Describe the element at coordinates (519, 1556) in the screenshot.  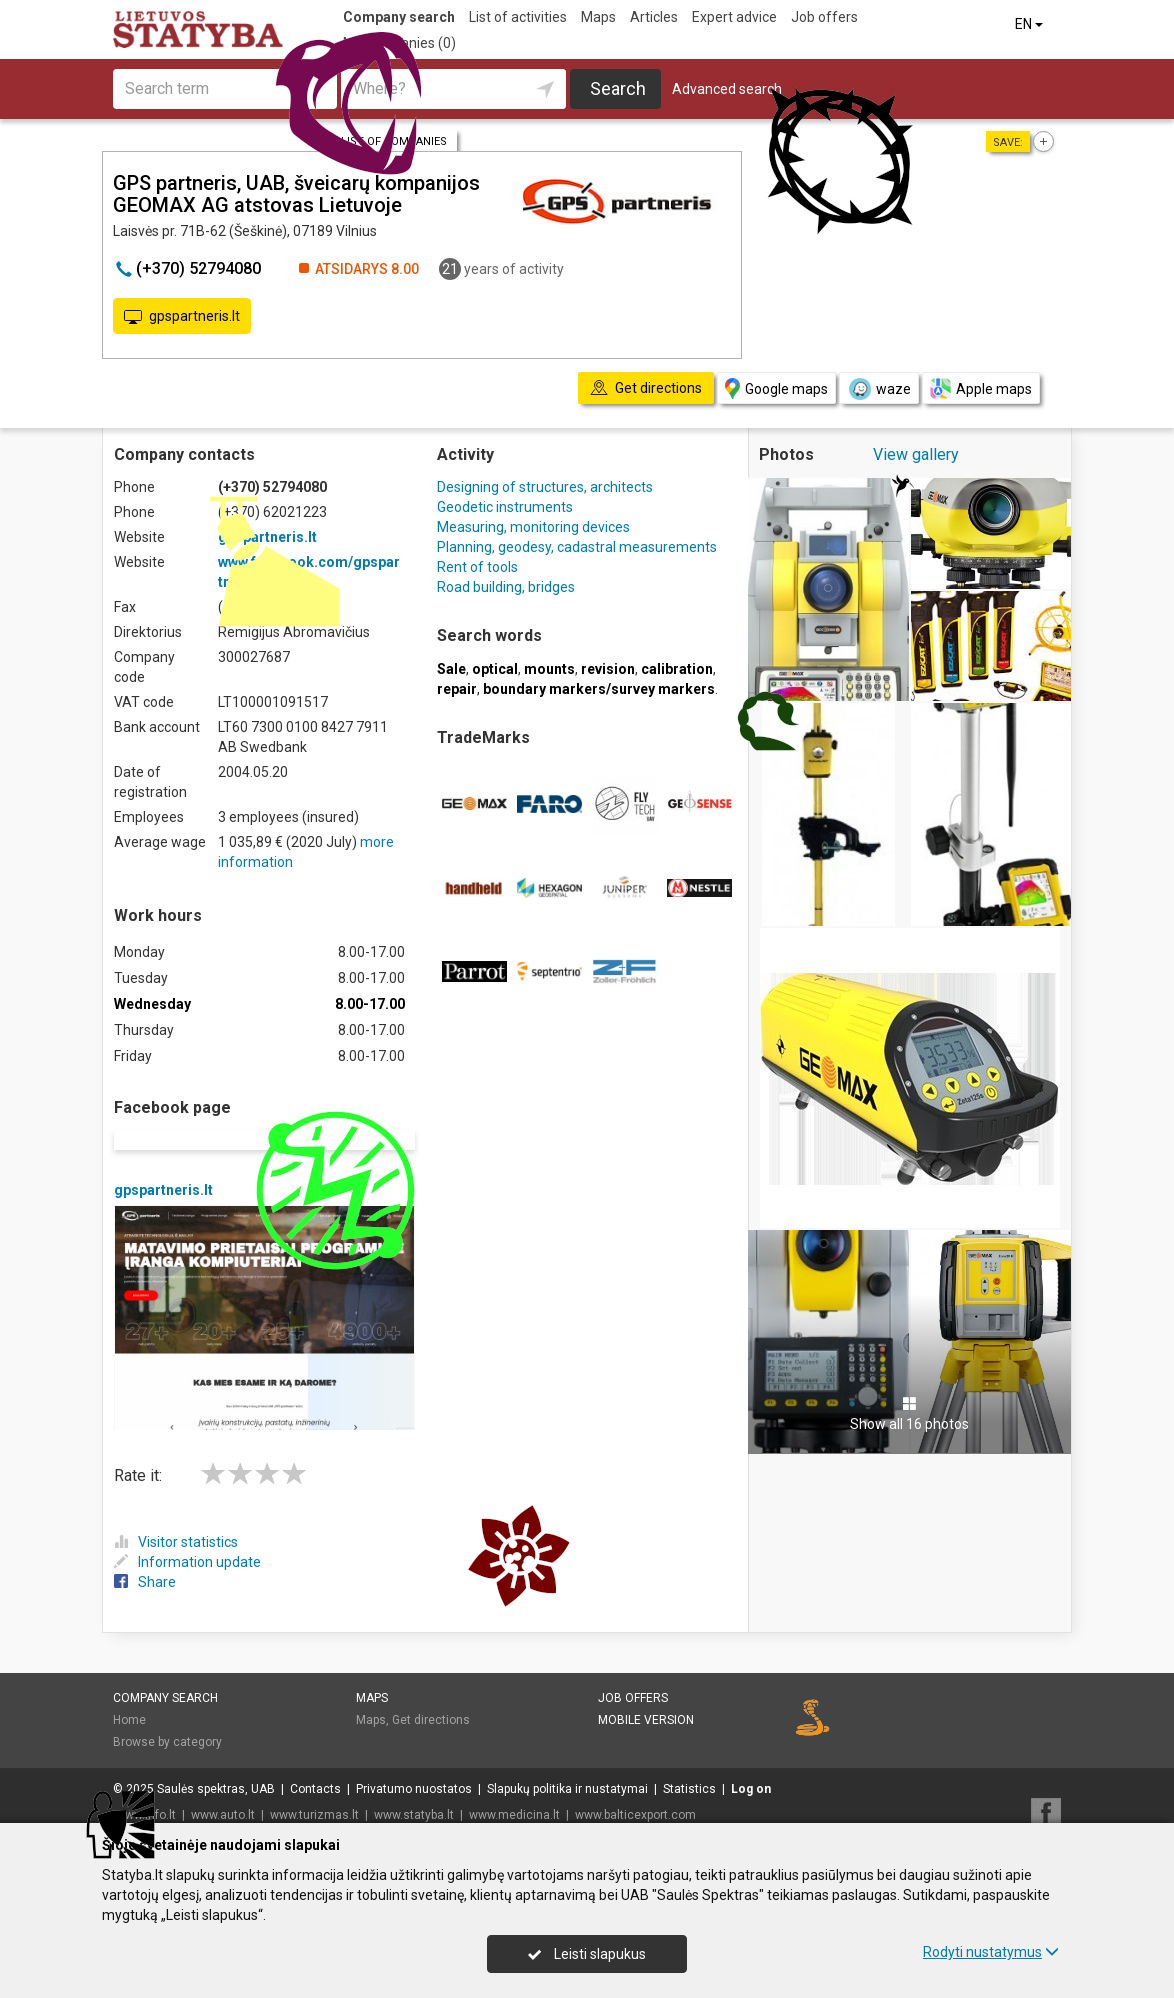
I see `decorative flower element for game UI` at that location.